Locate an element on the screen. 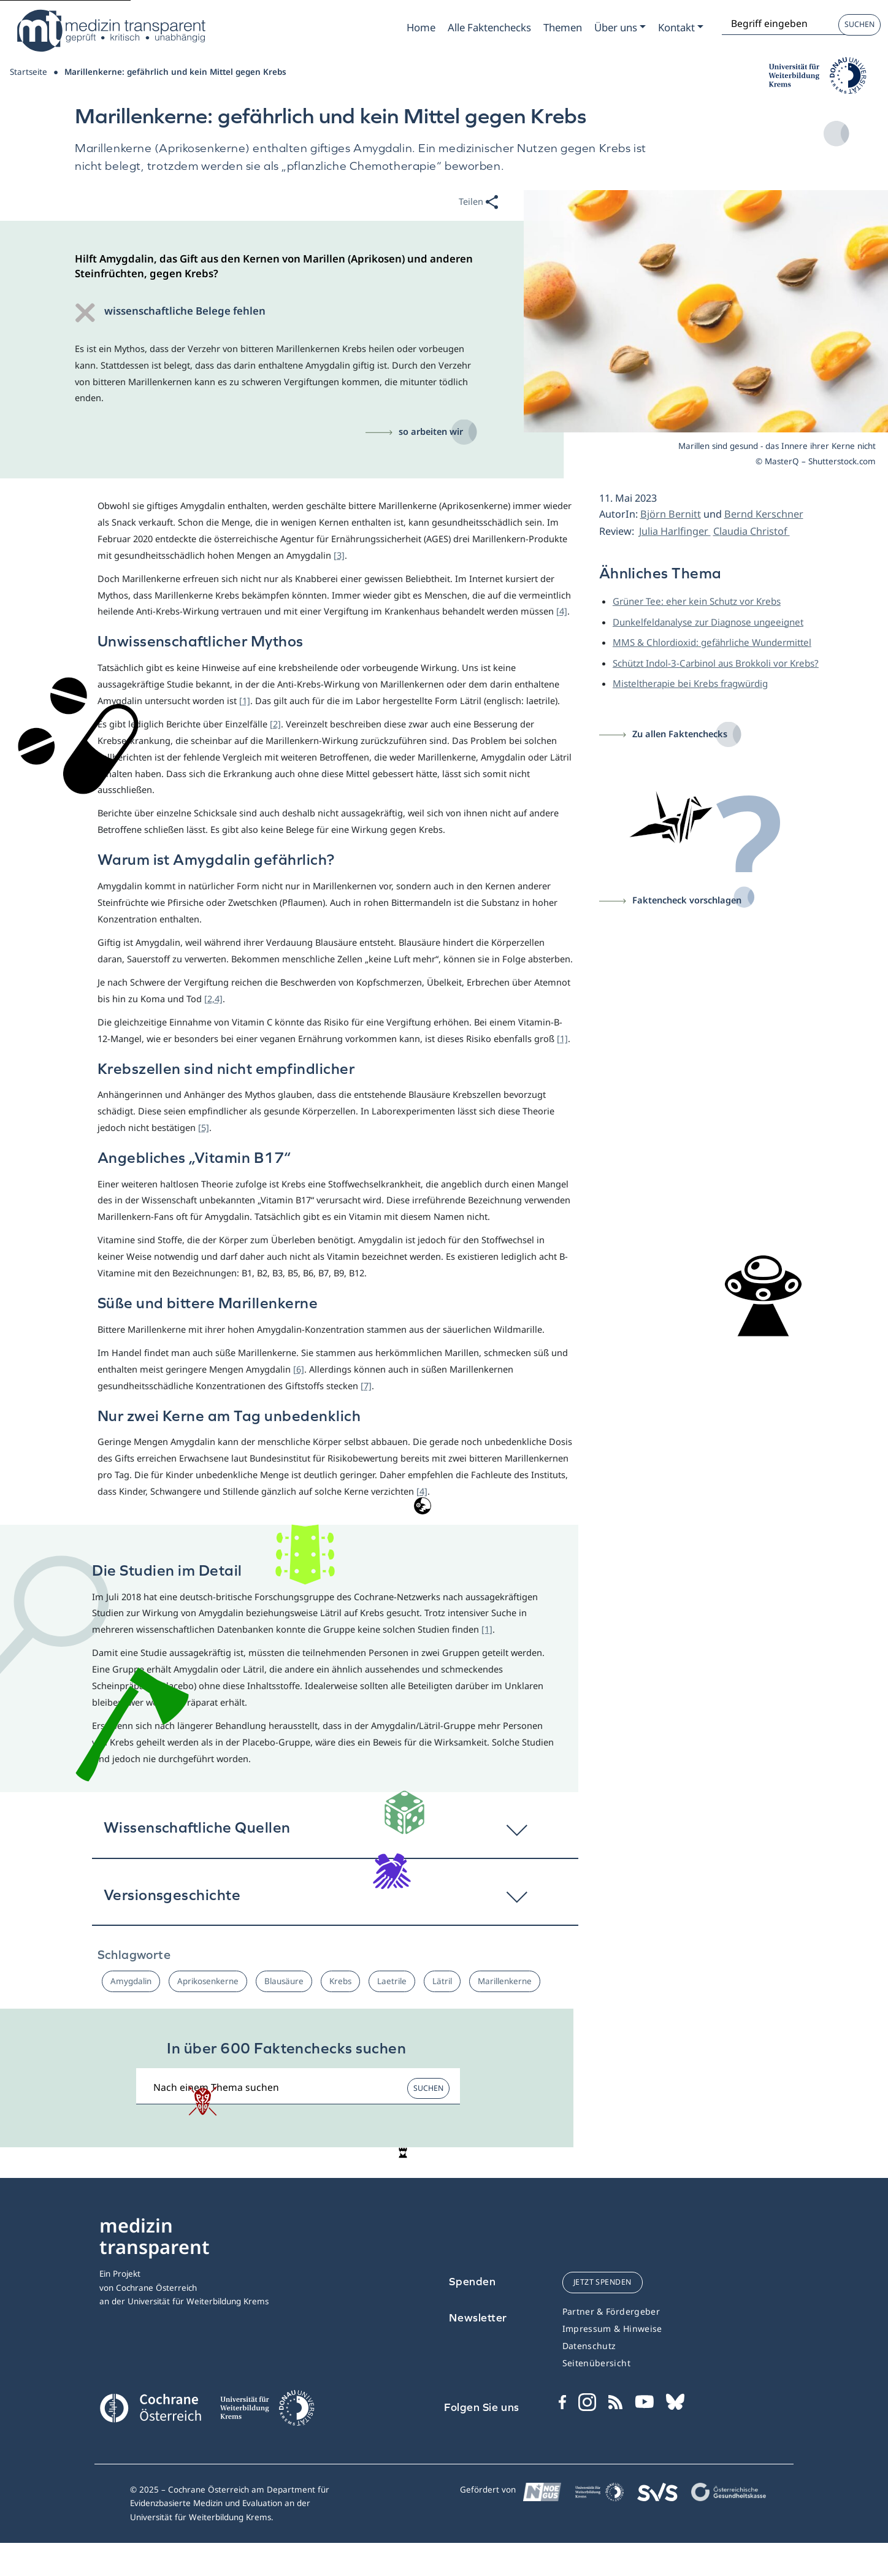 Image resolution: width=888 pixels, height=2576 pixels. equip hatchet tool or weapon is located at coordinates (132, 1724).